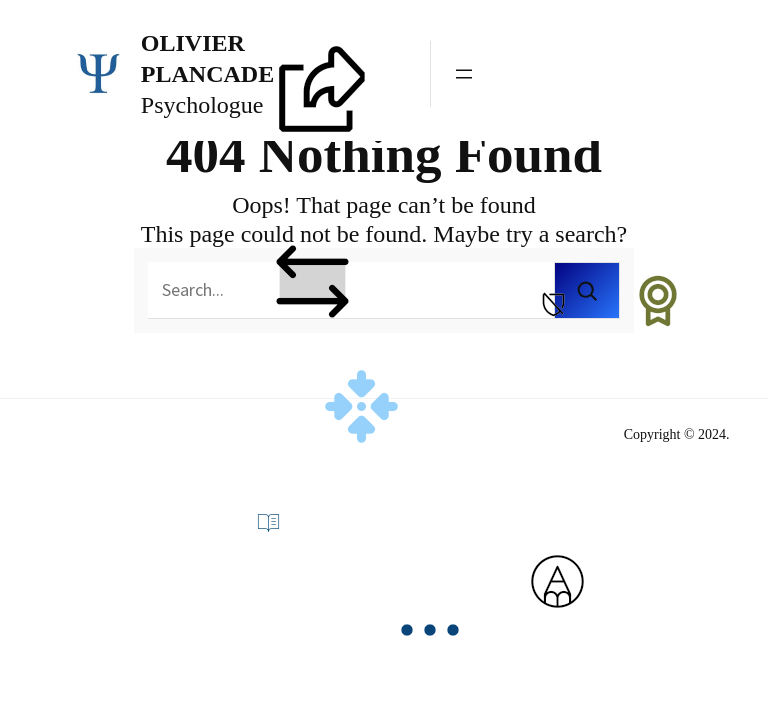  Describe the element at coordinates (322, 89) in the screenshot. I see `share this file or content` at that location.